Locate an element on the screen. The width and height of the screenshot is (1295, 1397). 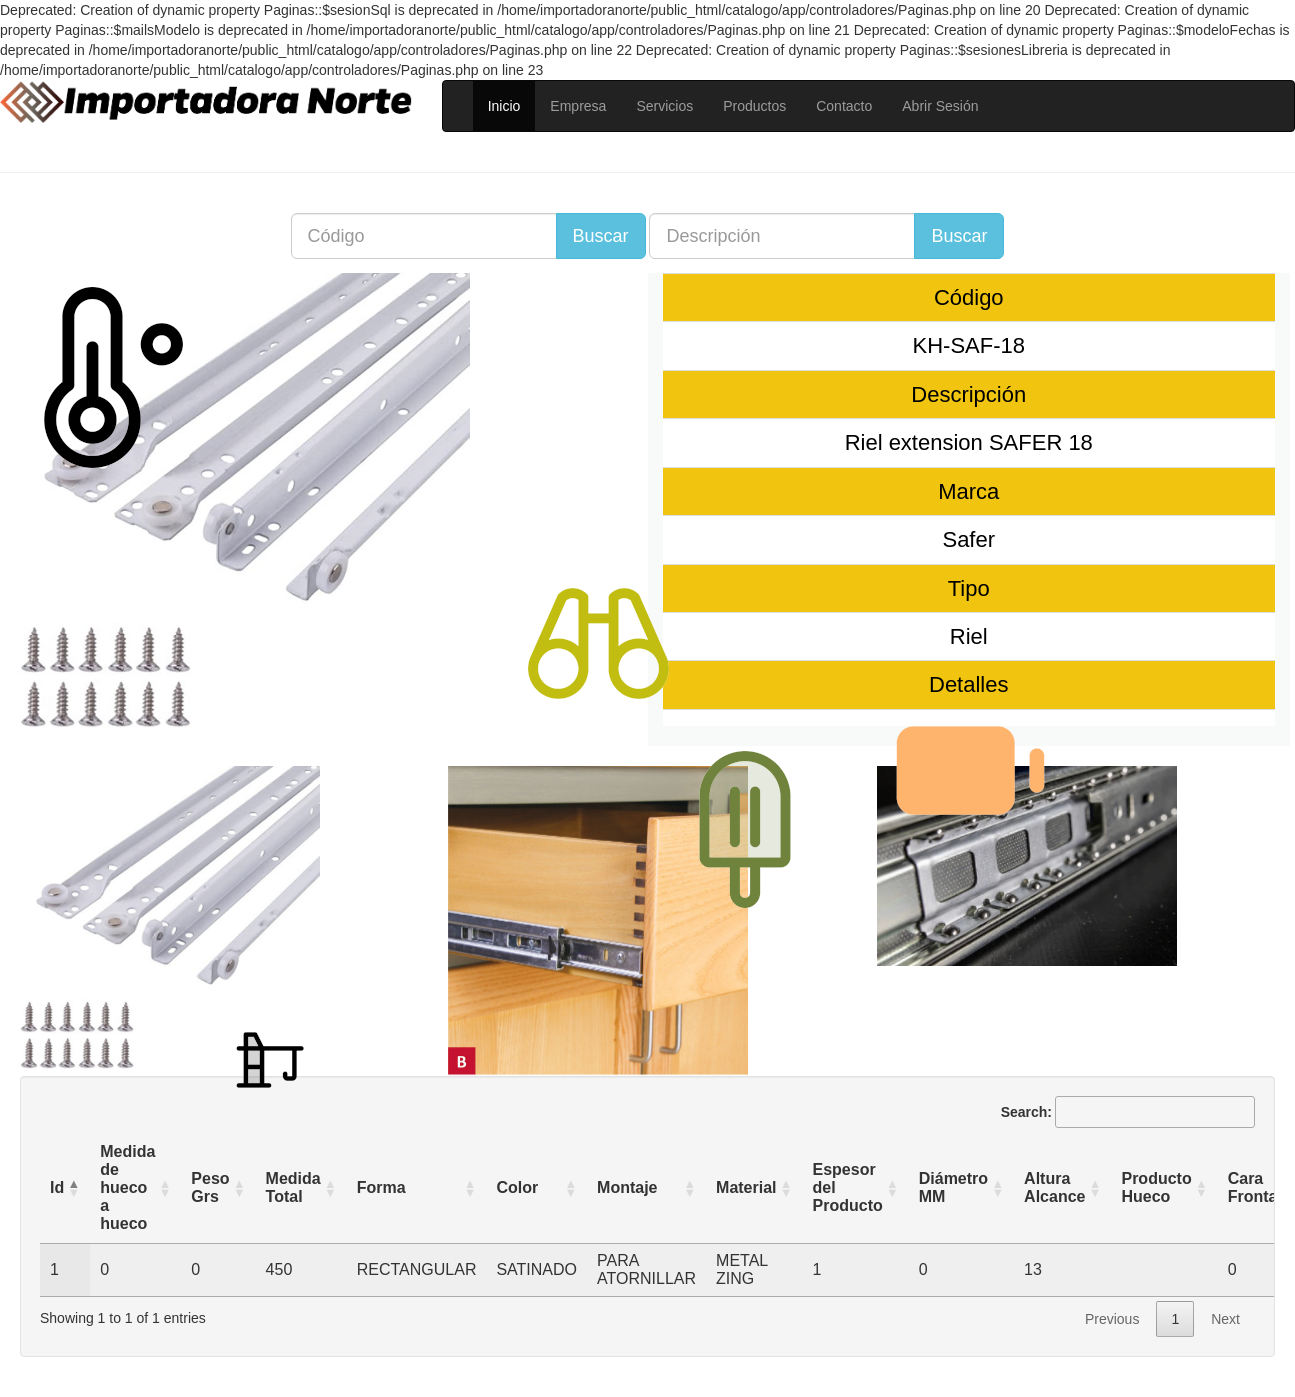
search or explore content is located at coordinates (598, 643).